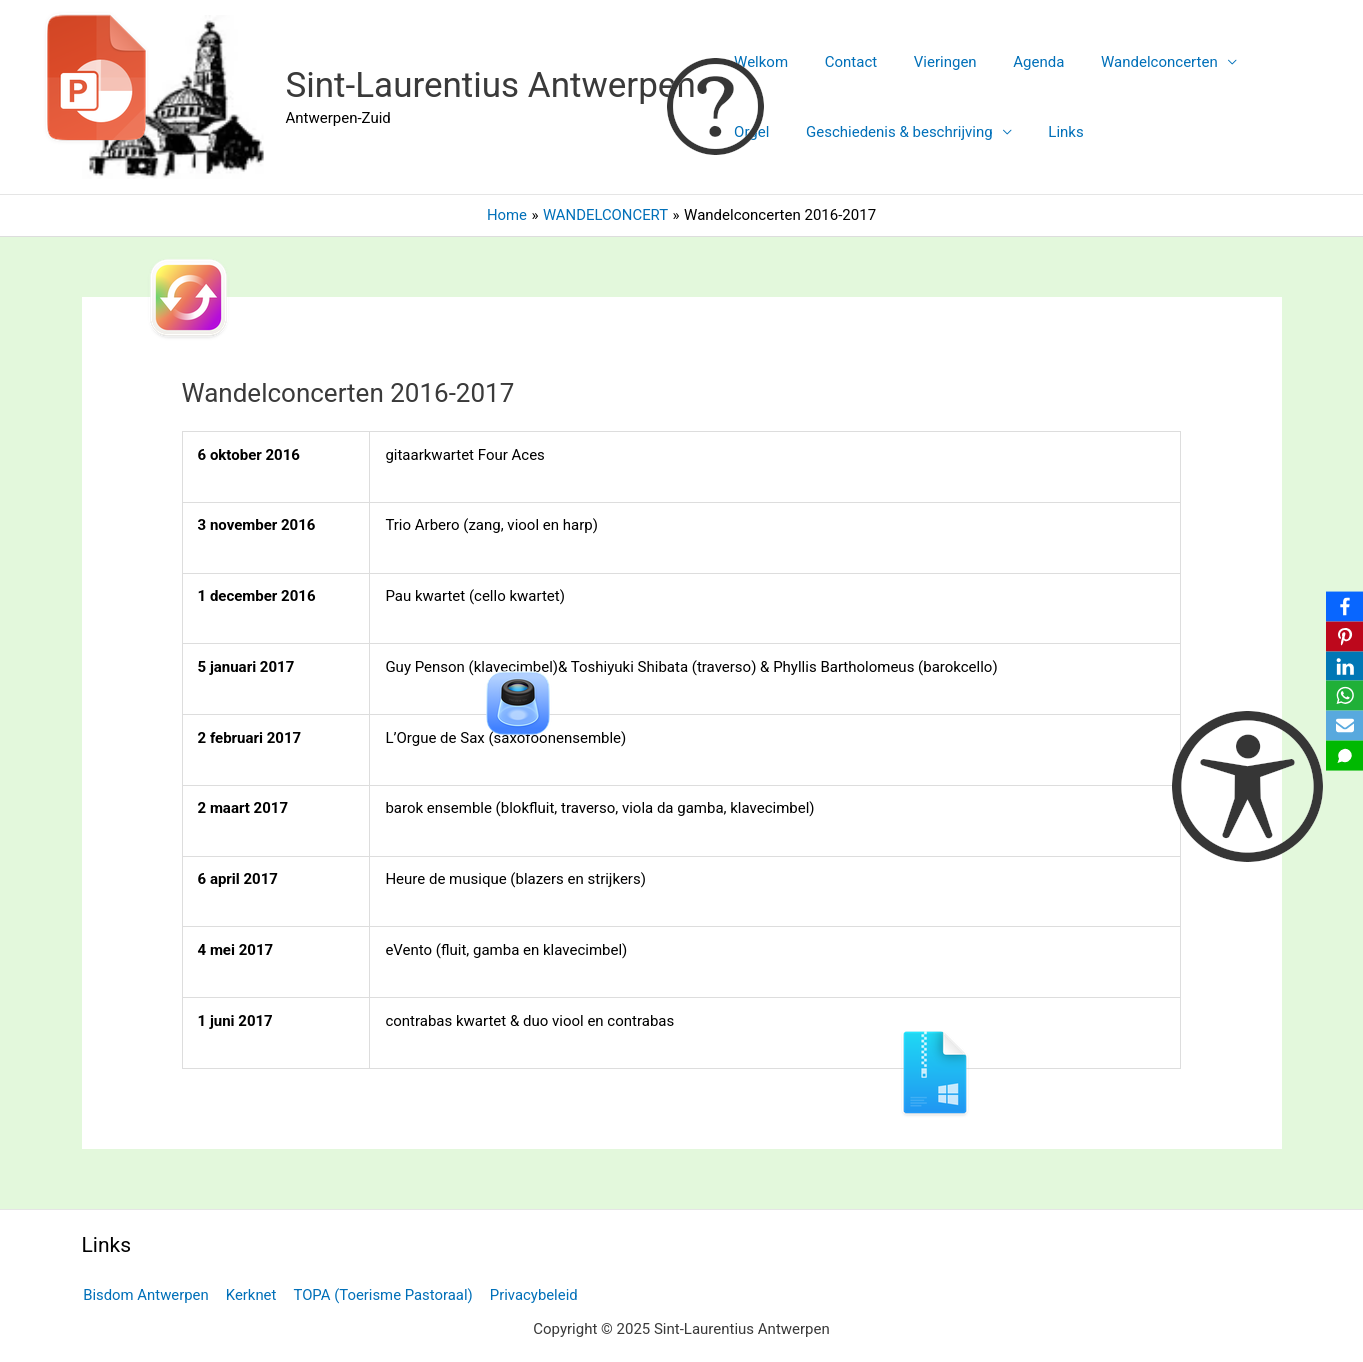  Describe the element at coordinates (188, 297) in the screenshot. I see `open switcheroo image converter app` at that location.